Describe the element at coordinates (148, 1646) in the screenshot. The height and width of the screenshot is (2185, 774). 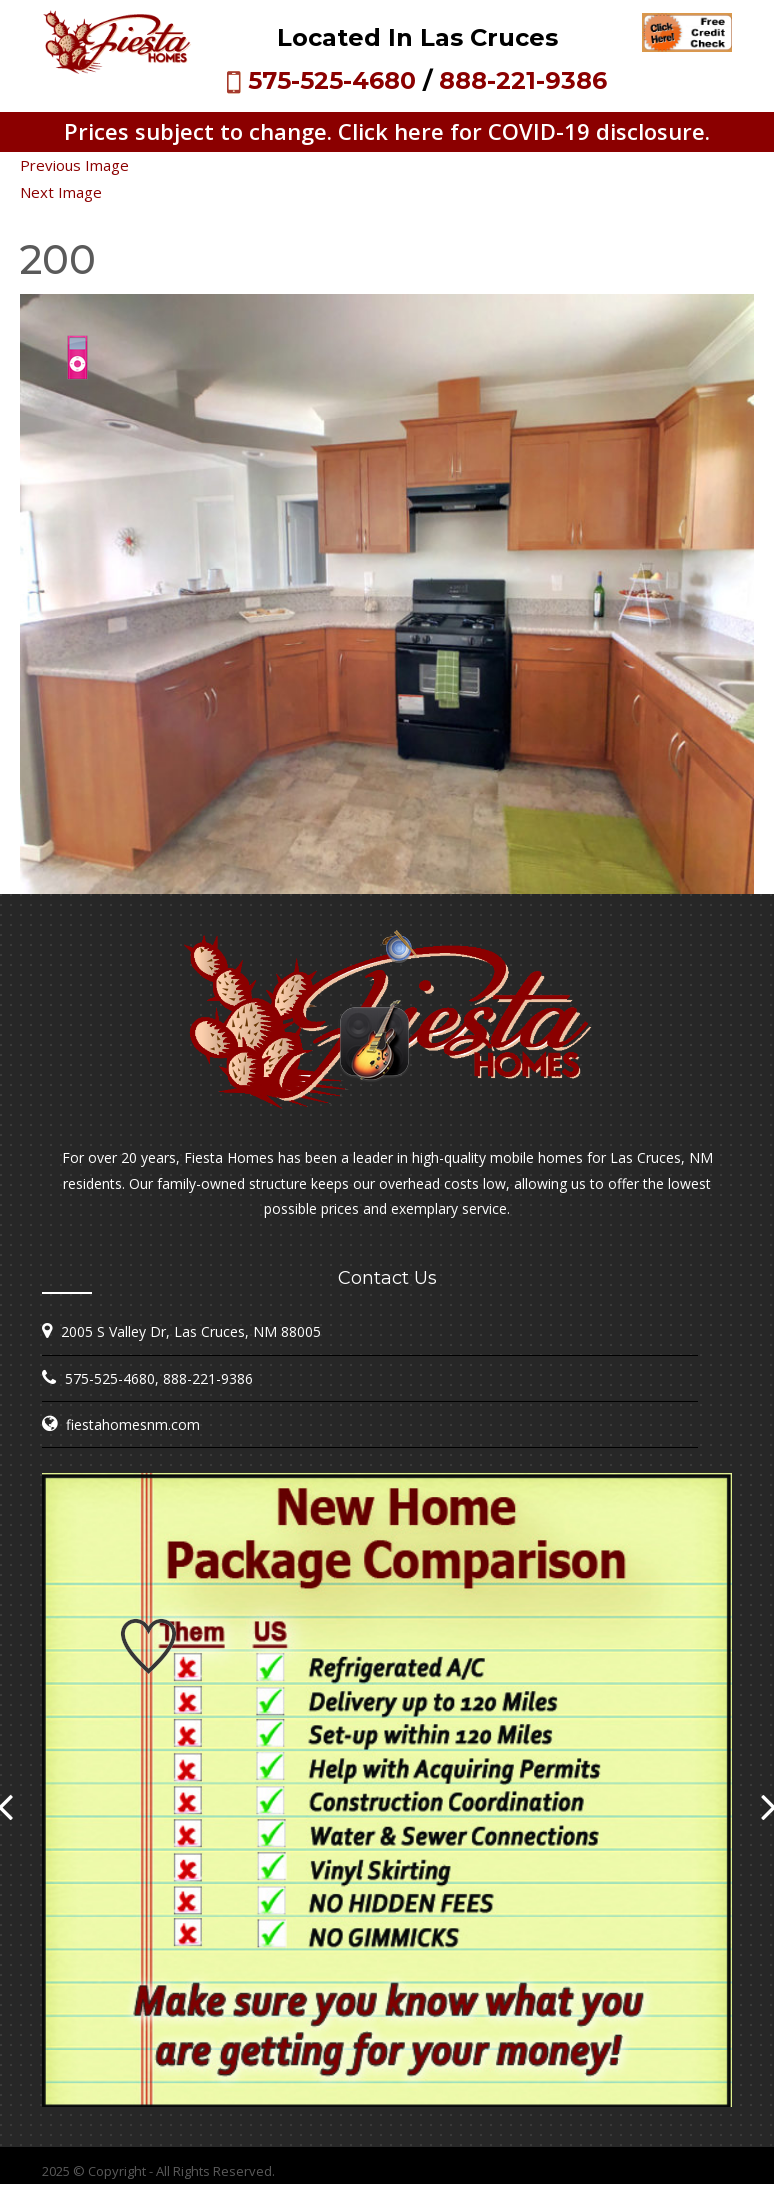
I see `add to favorites` at that location.